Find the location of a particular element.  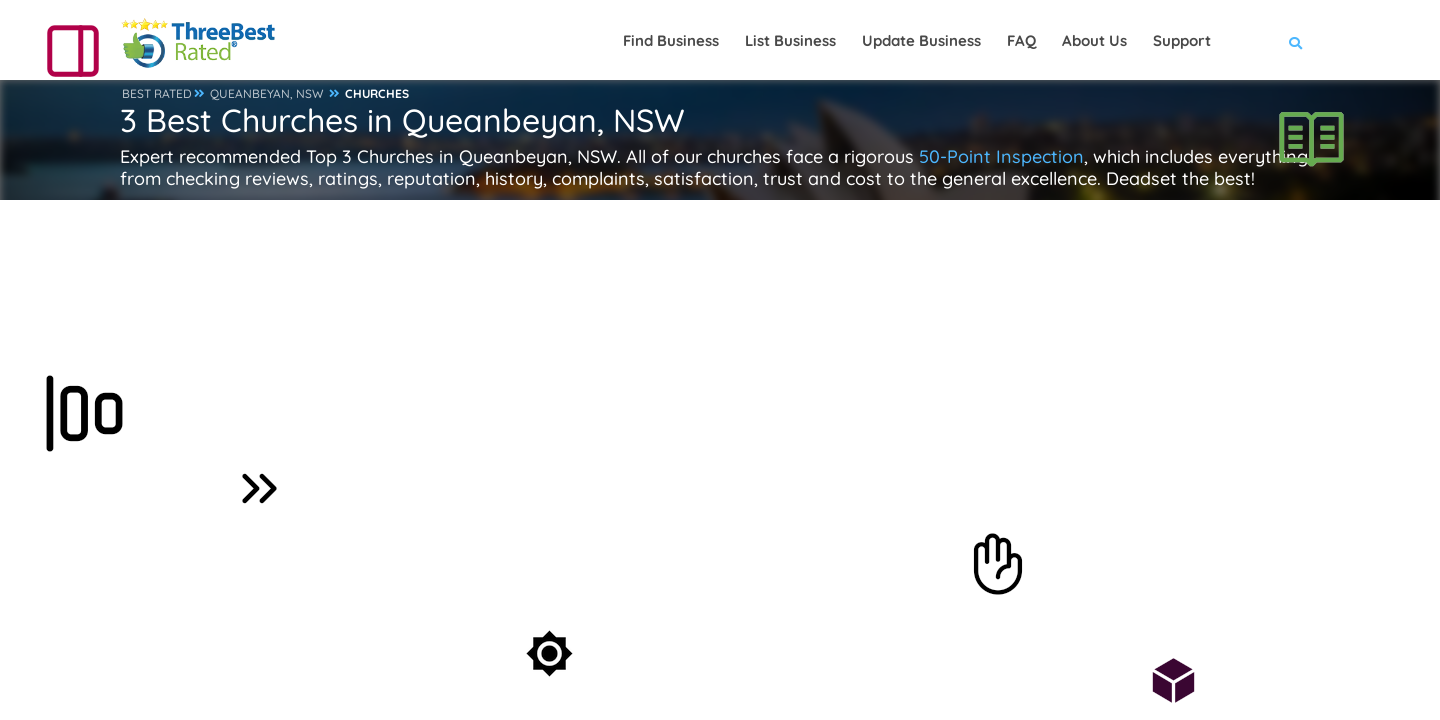

stop or pause an action is located at coordinates (998, 564).